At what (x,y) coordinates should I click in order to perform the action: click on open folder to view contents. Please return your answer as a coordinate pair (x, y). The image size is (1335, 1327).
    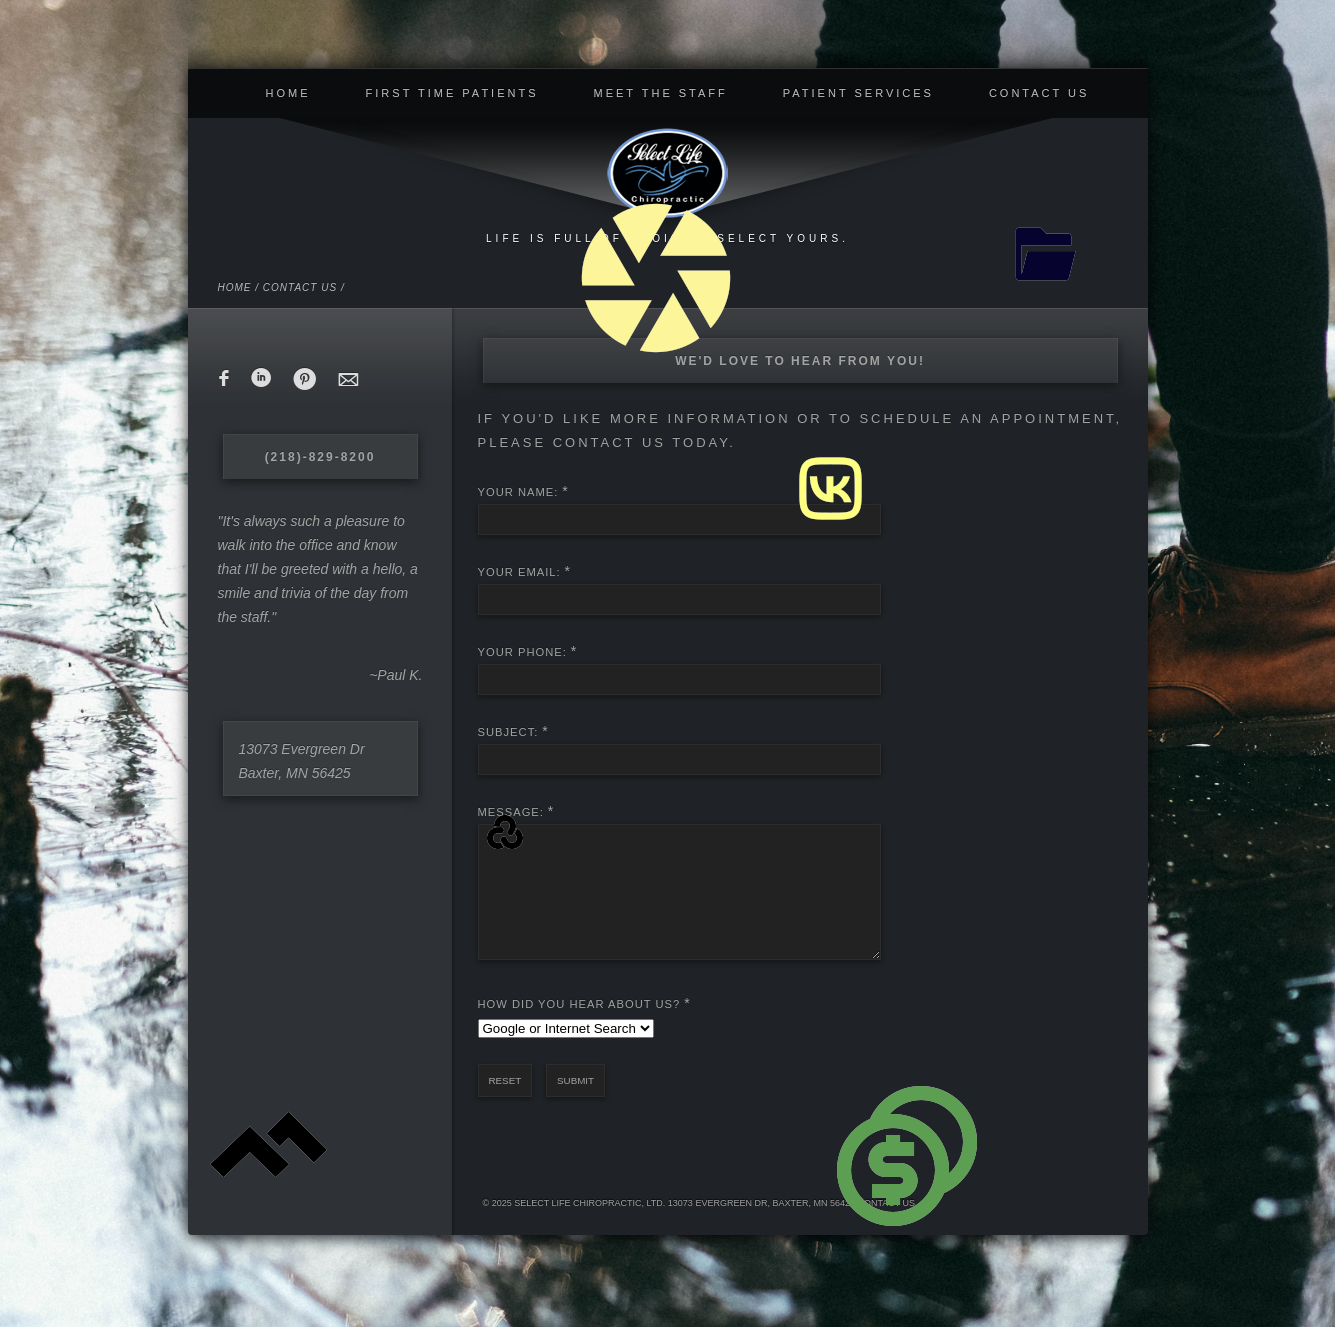
    Looking at the image, I should click on (1045, 254).